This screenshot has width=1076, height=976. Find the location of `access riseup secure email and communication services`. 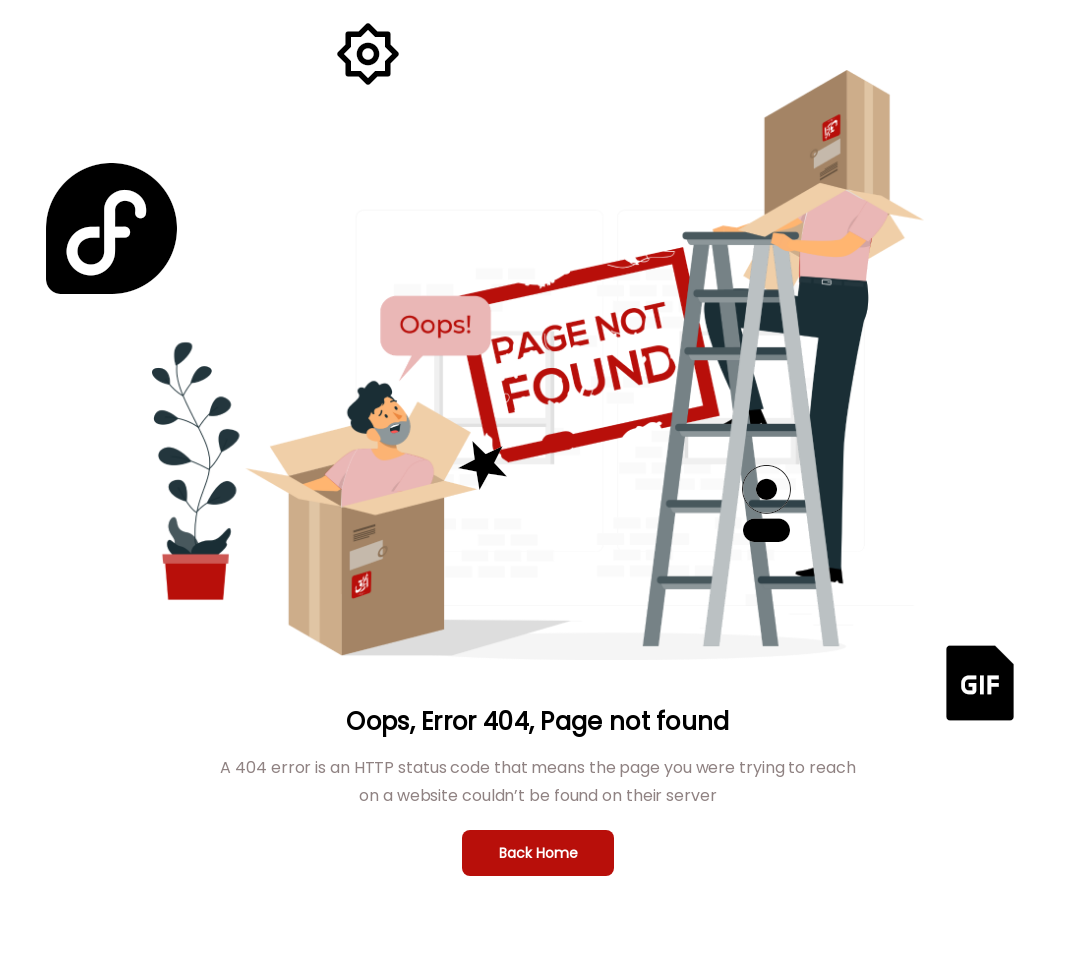

access riseup secure email and communication services is located at coordinates (482, 465).